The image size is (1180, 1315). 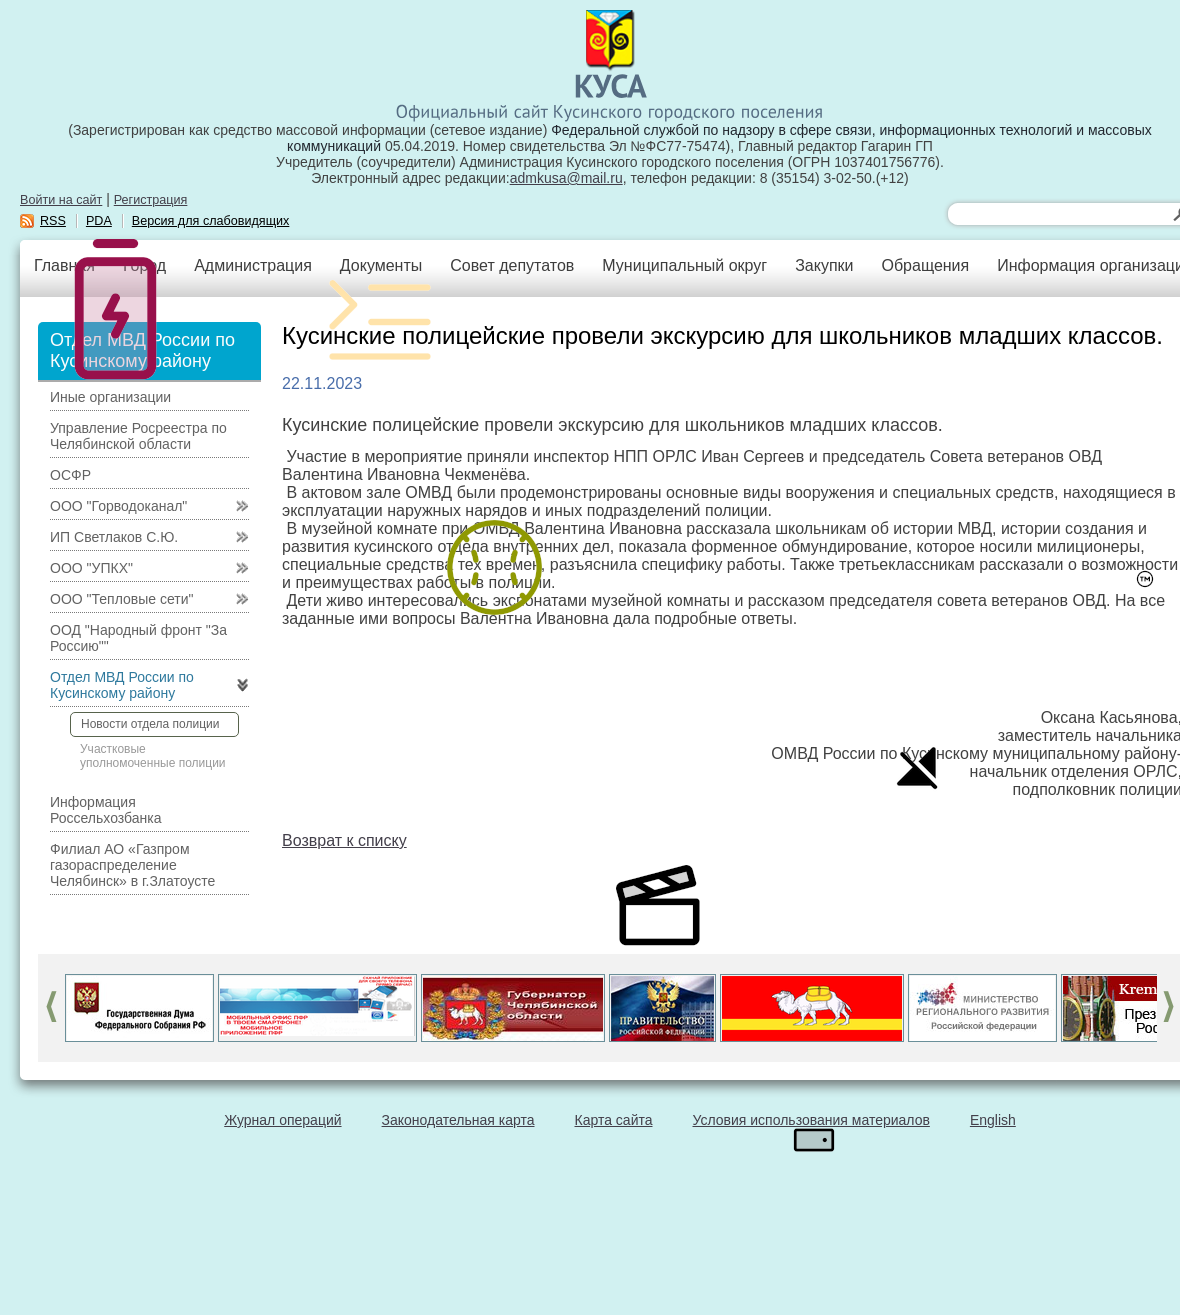 I want to click on access video or movie content, so click(x=659, y=908).